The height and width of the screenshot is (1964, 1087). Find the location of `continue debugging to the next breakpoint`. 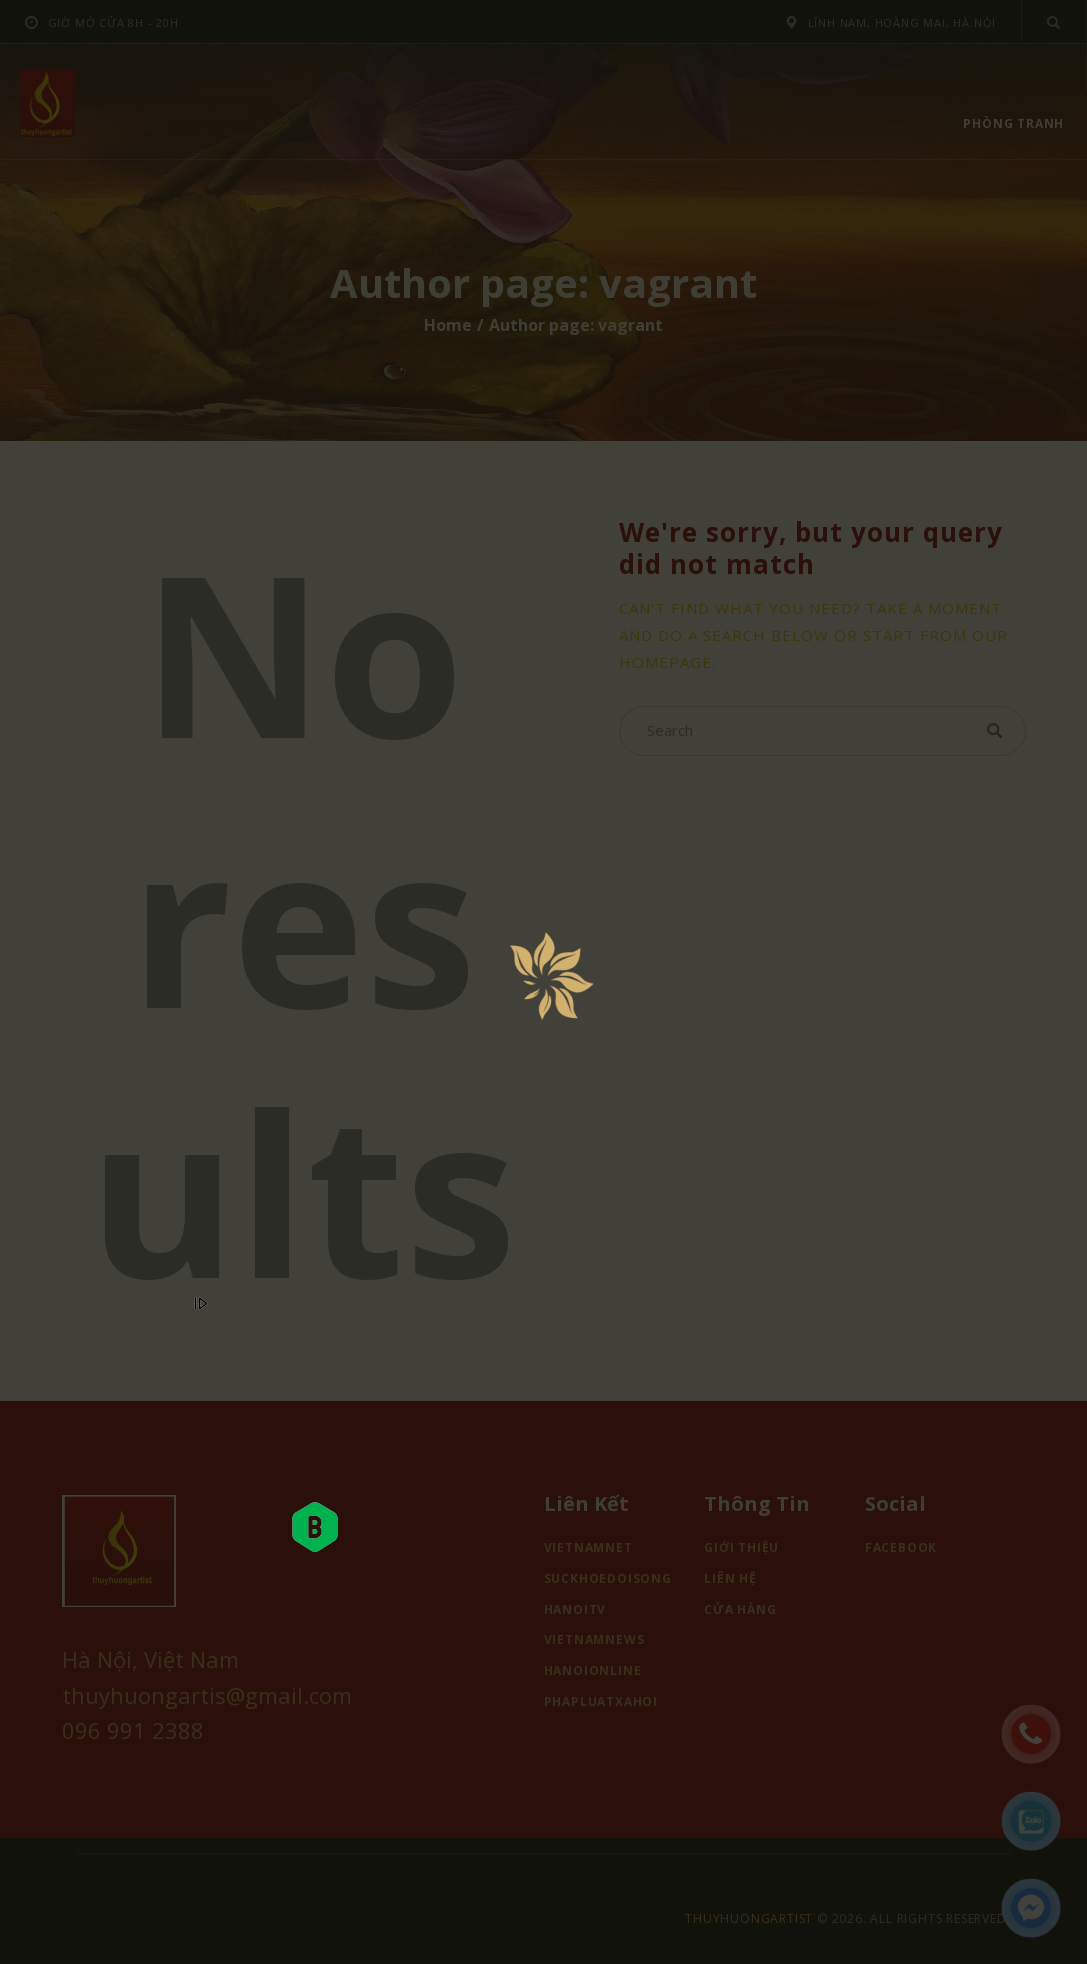

continue debugging to the next breakpoint is located at coordinates (200, 1303).